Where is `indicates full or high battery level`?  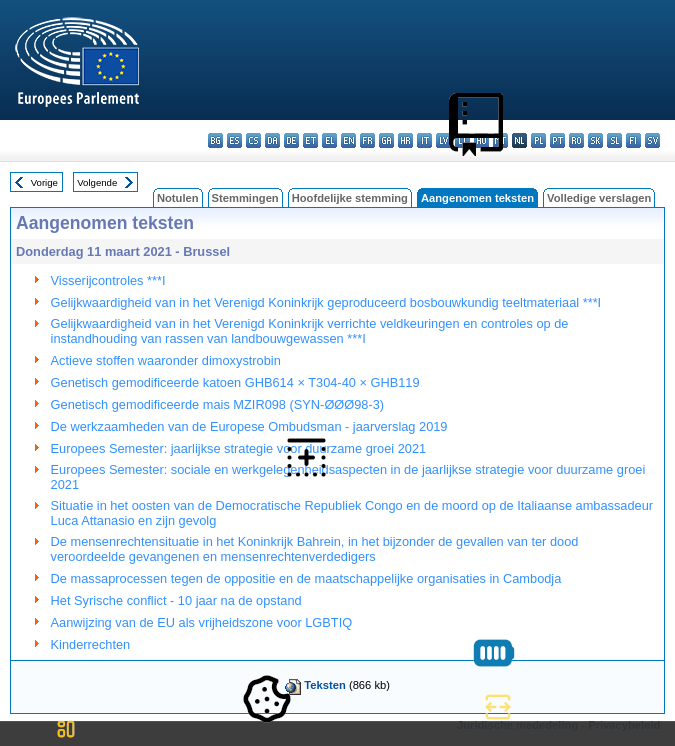
indicates full or high battery level is located at coordinates (494, 653).